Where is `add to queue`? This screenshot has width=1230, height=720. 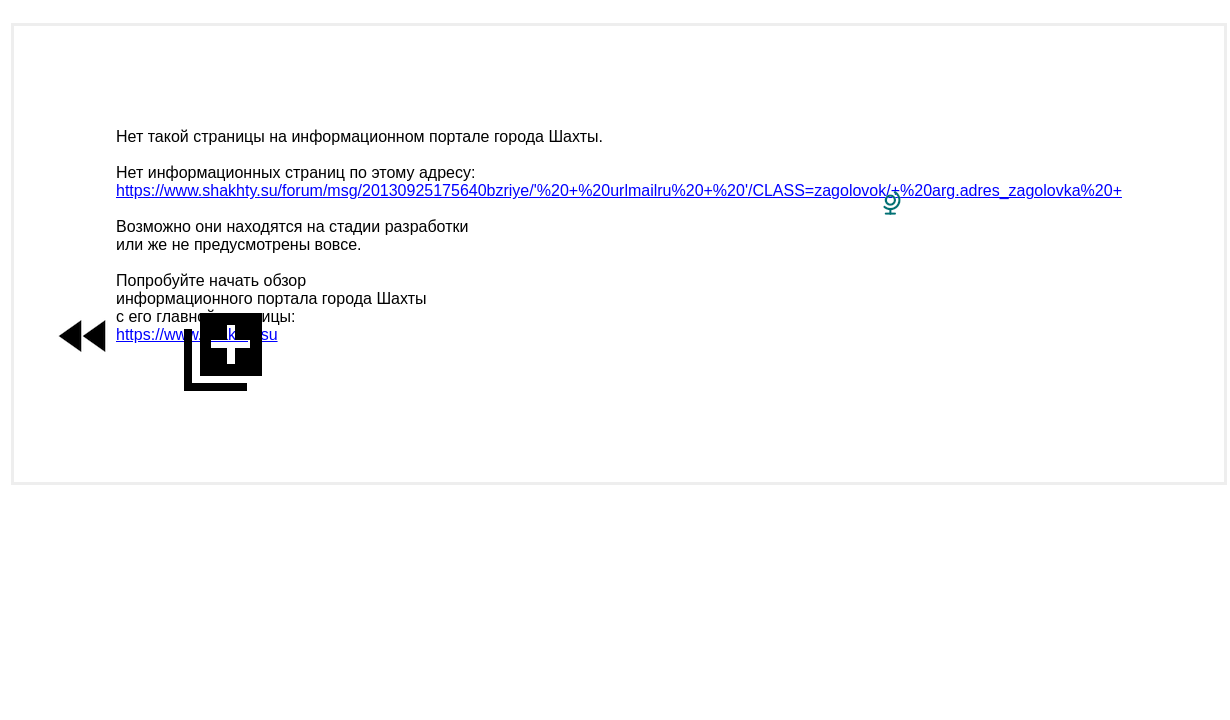
add to queue is located at coordinates (223, 352).